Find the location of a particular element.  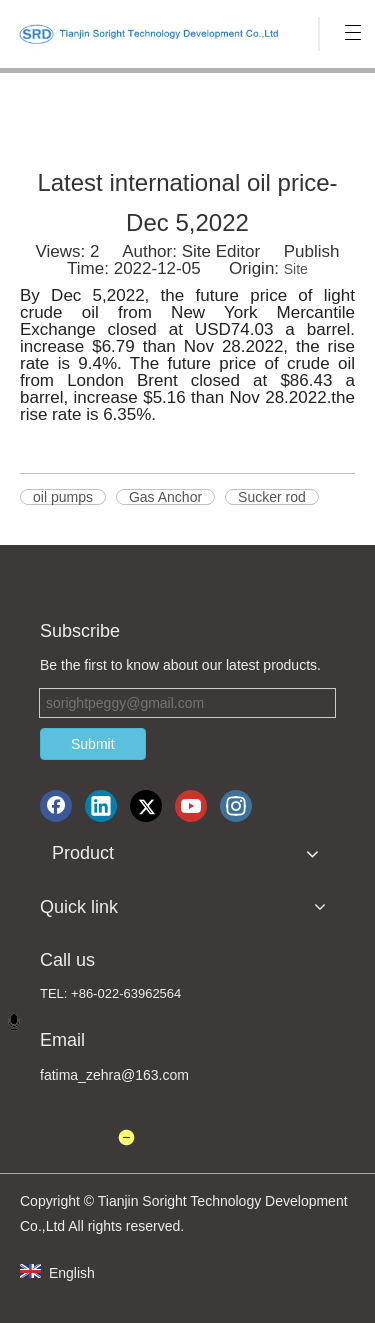

remove an item from a list is located at coordinates (126, 1137).